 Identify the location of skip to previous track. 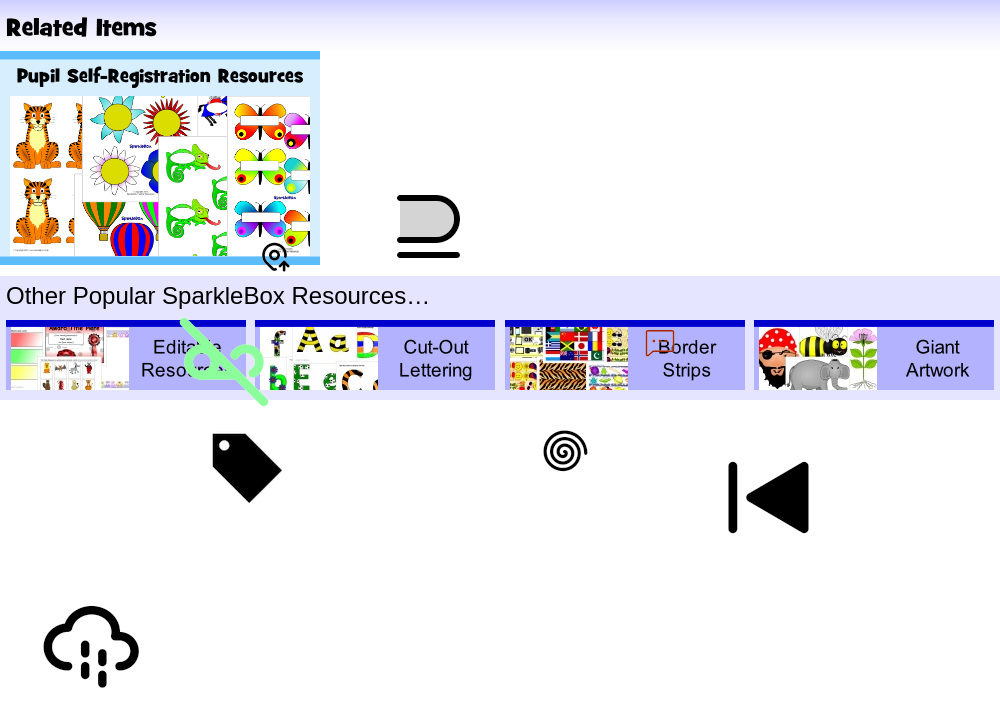
(768, 497).